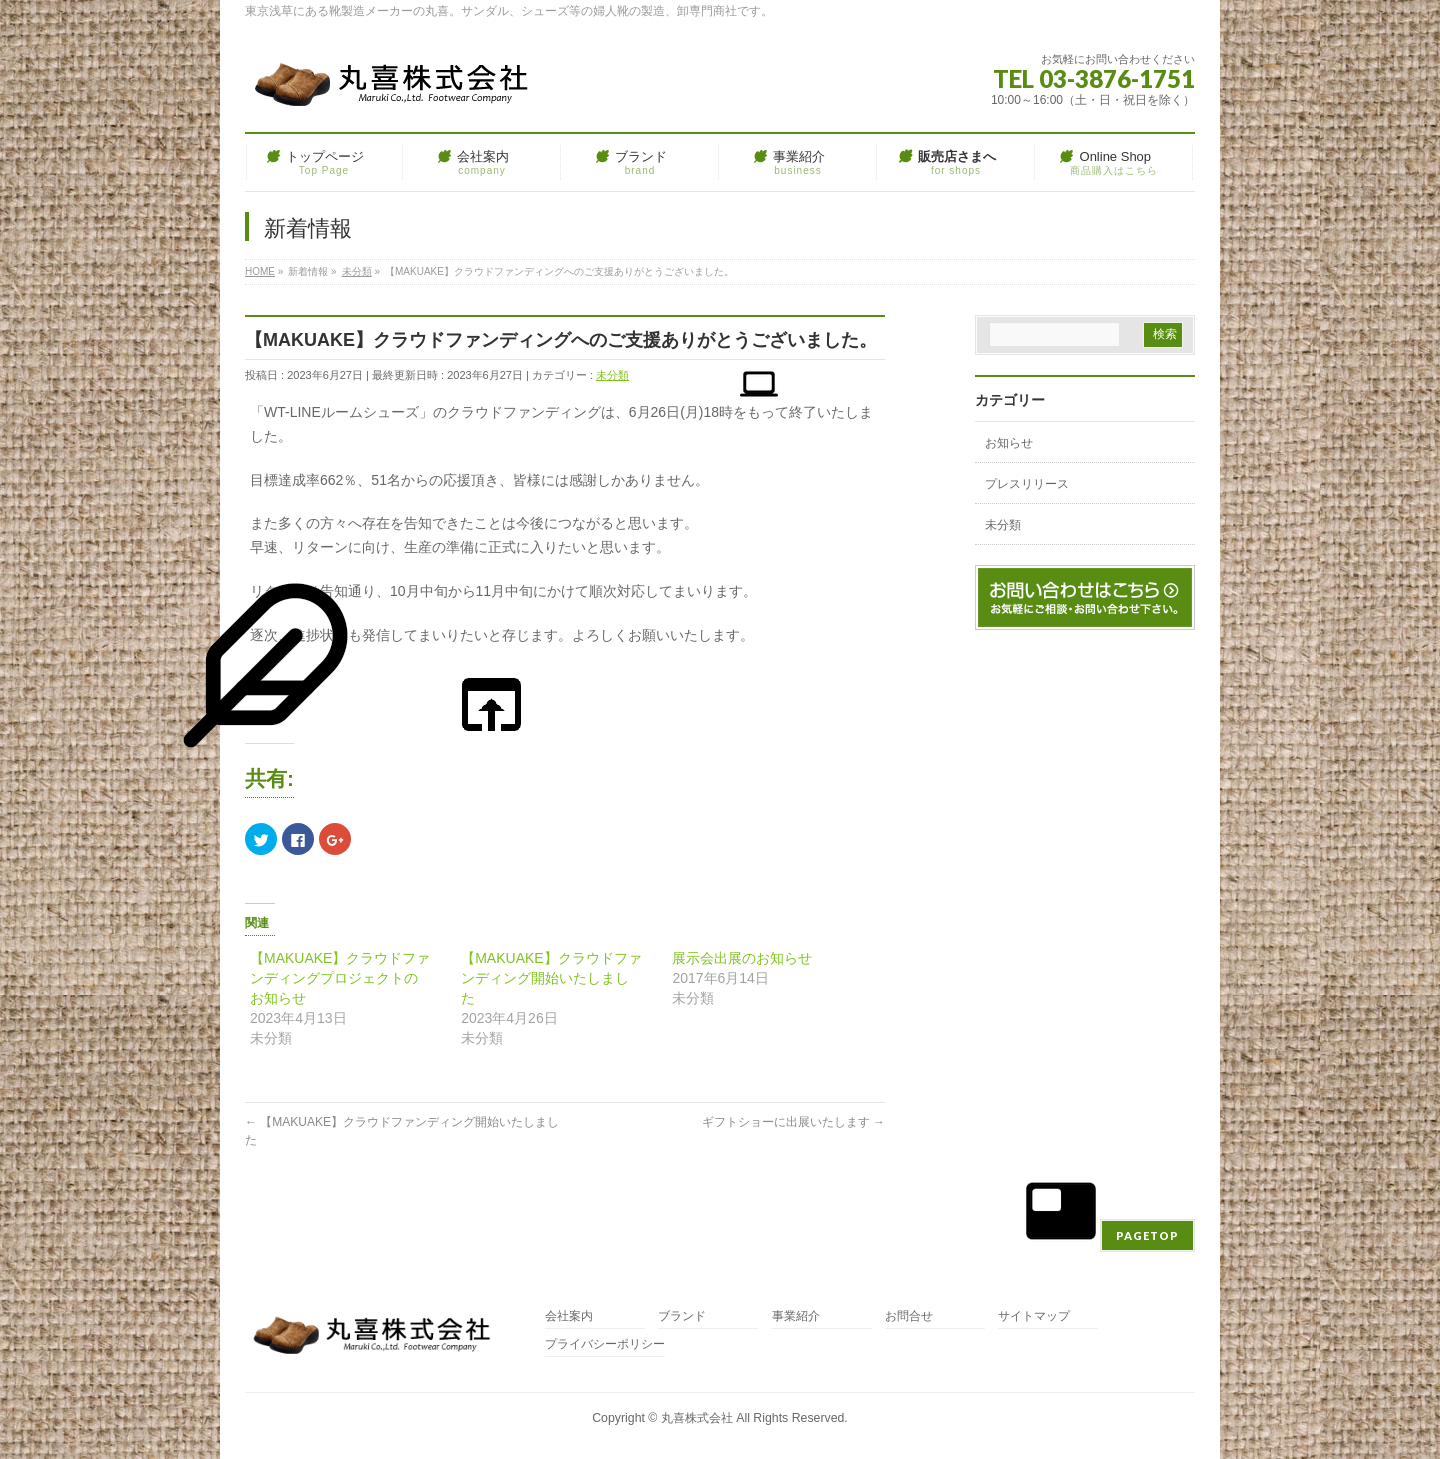 This screenshot has width=1440, height=1459. I want to click on view featured or highlighted video content, so click(1061, 1211).